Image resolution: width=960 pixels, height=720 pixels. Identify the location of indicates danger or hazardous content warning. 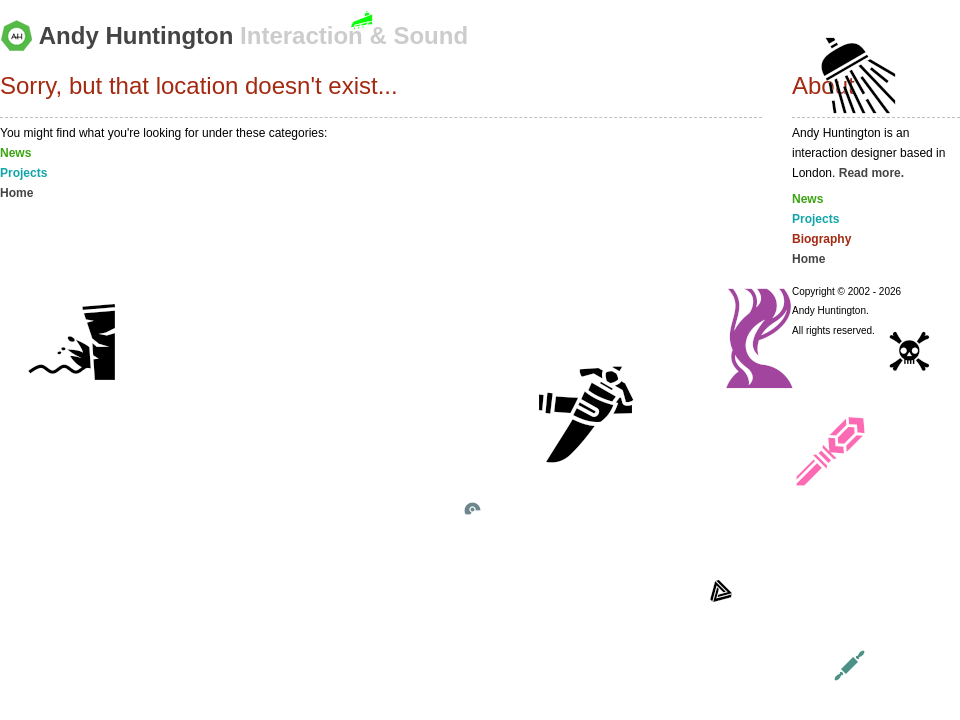
(909, 351).